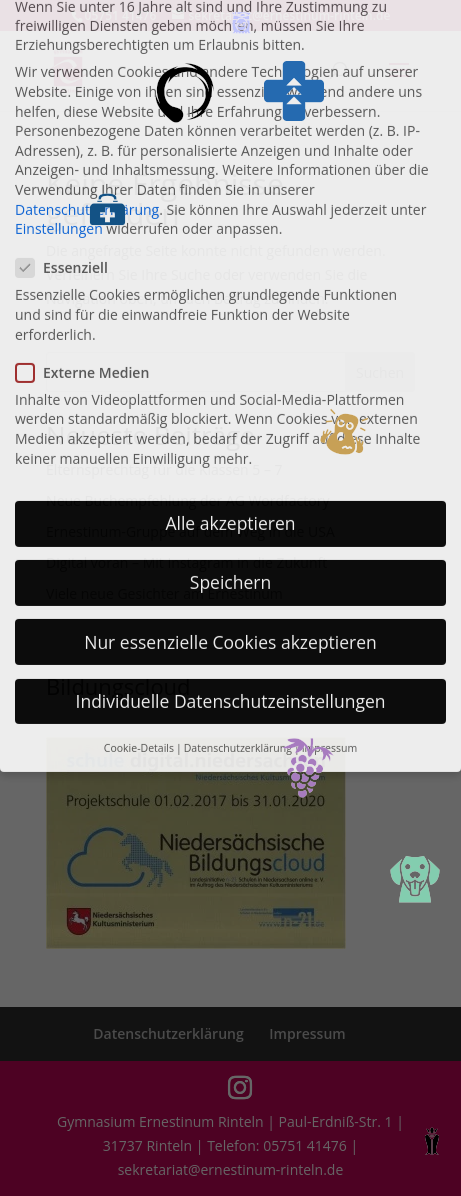 The height and width of the screenshot is (1196, 461). I want to click on zen or meditation mode, so click(185, 93).